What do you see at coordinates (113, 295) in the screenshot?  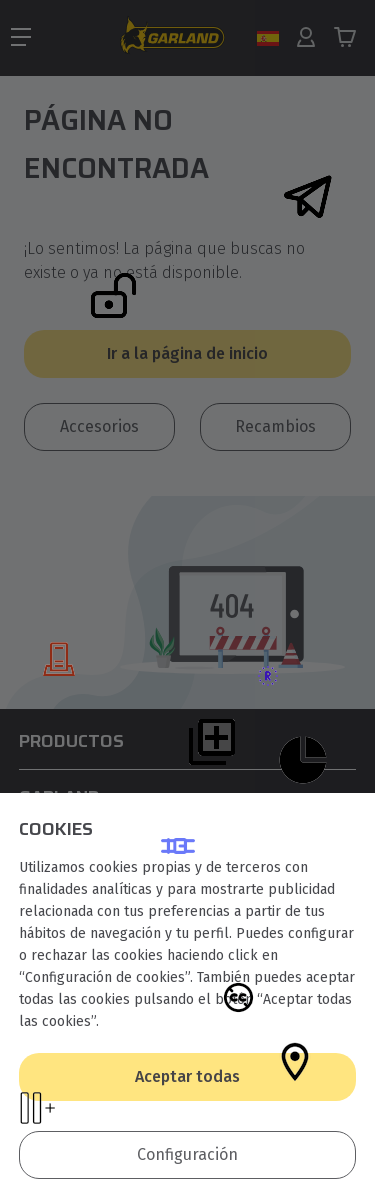 I see `unlocked or unsecured state` at bounding box center [113, 295].